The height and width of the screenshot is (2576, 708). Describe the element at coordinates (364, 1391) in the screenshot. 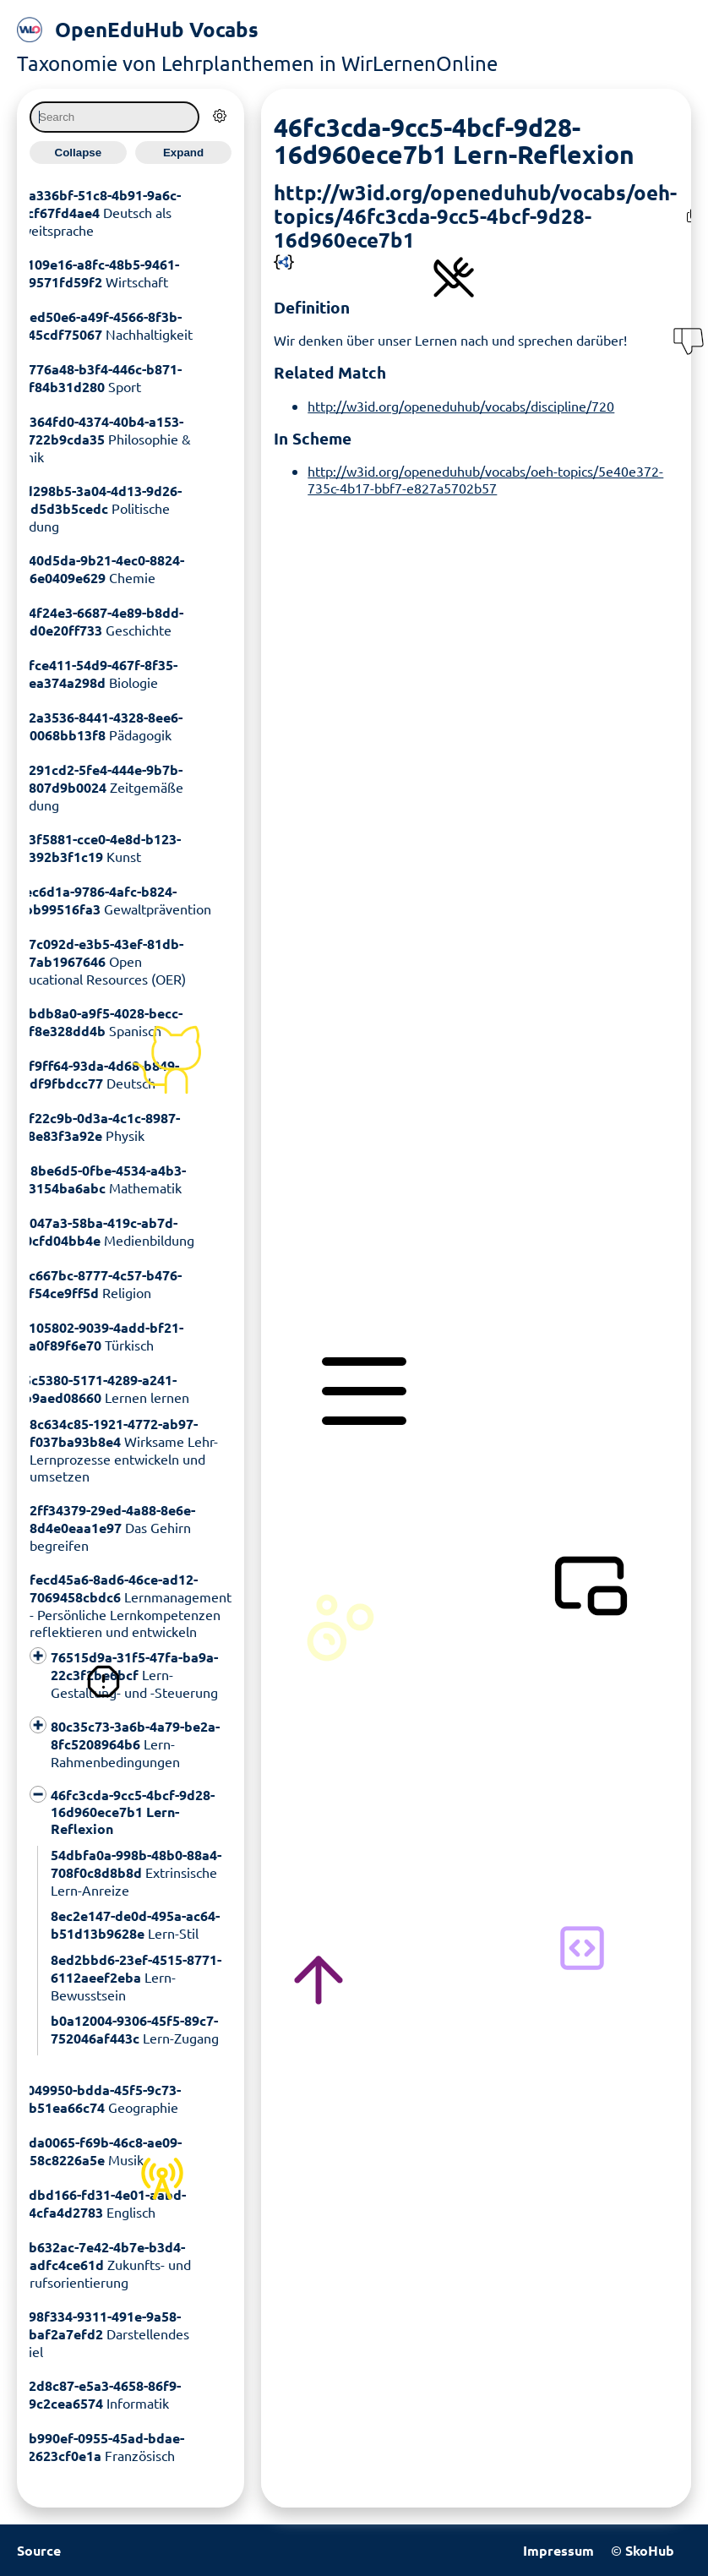

I see `justify text alignment` at that location.